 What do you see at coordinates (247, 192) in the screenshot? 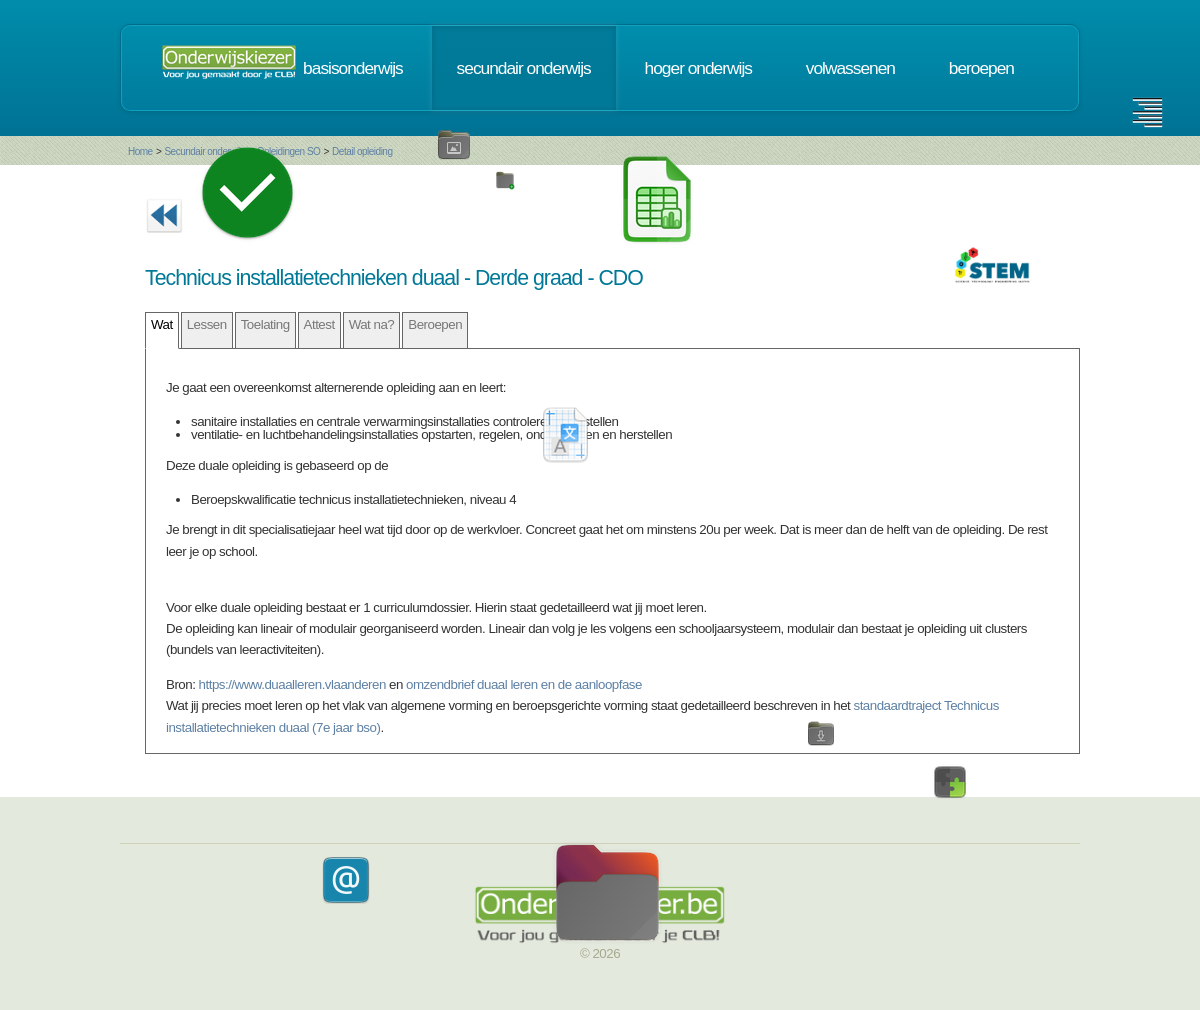
I see `indicates file has been successfully synced` at bounding box center [247, 192].